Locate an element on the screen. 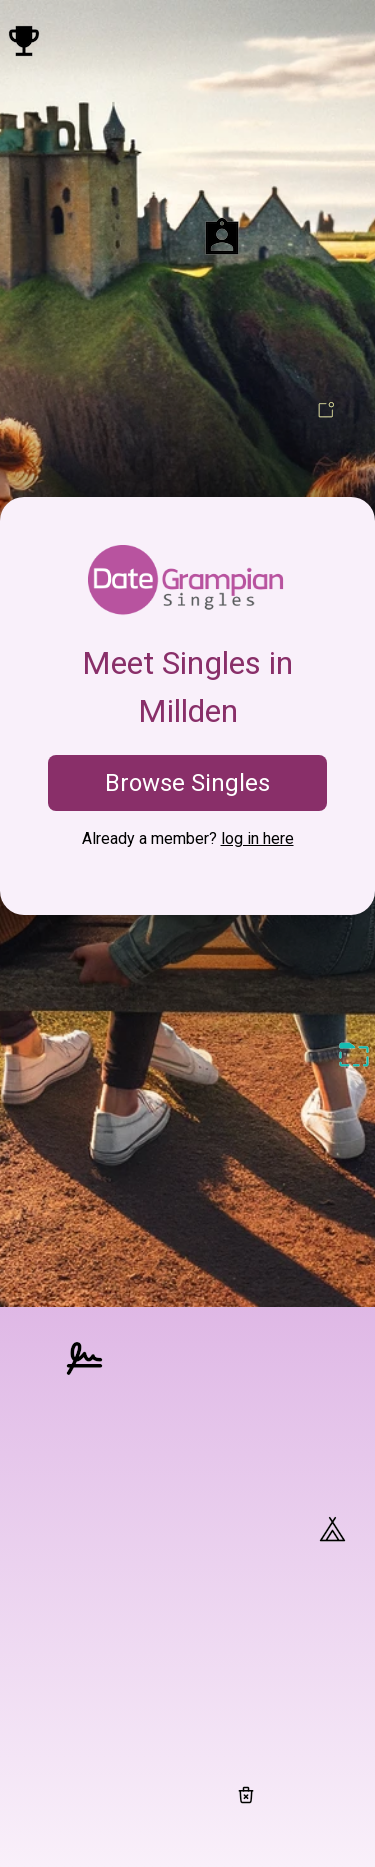 Image resolution: width=375 pixels, height=1867 pixels. view notifications is located at coordinates (326, 410).